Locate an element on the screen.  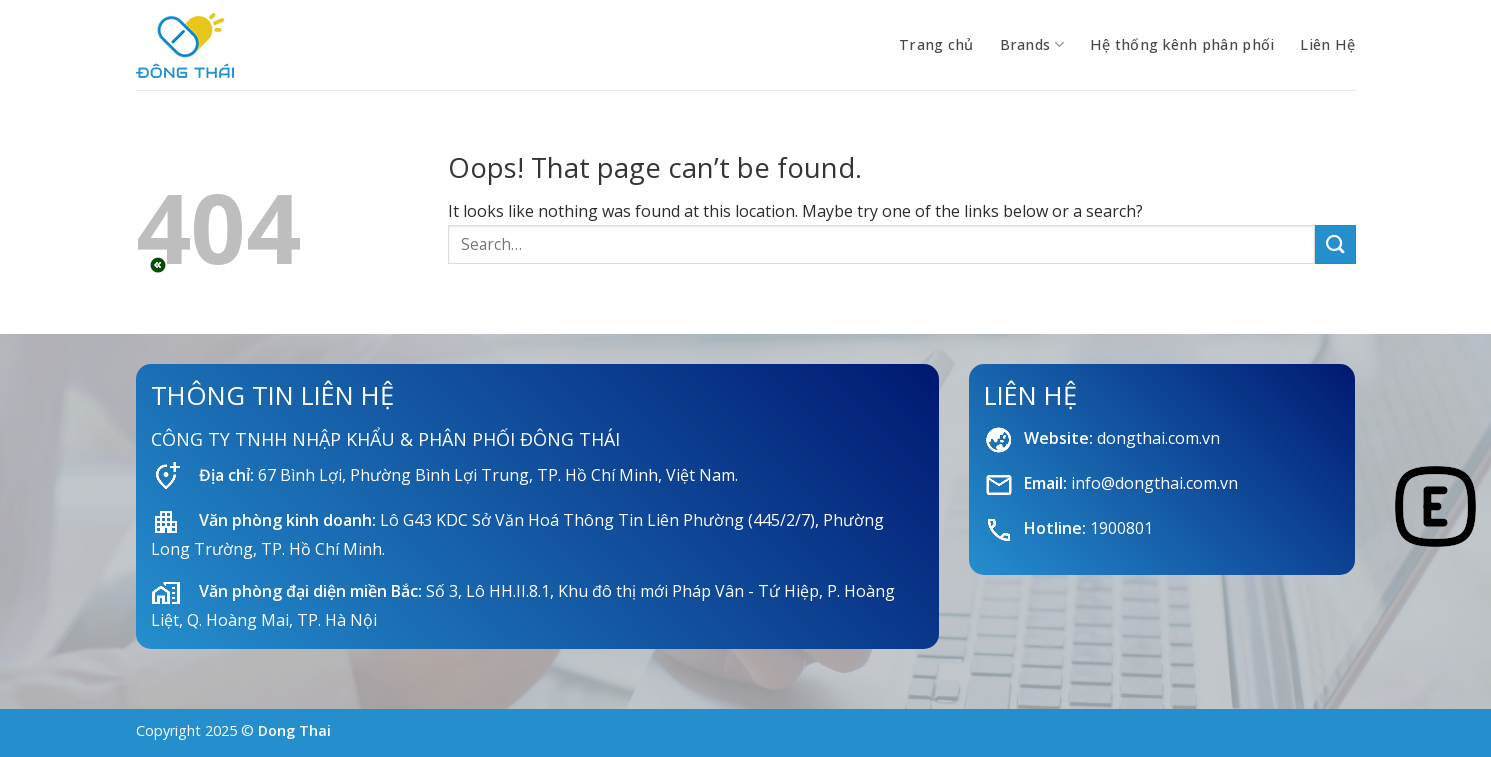
indicates an item starting with the letter E is located at coordinates (1435, 506).